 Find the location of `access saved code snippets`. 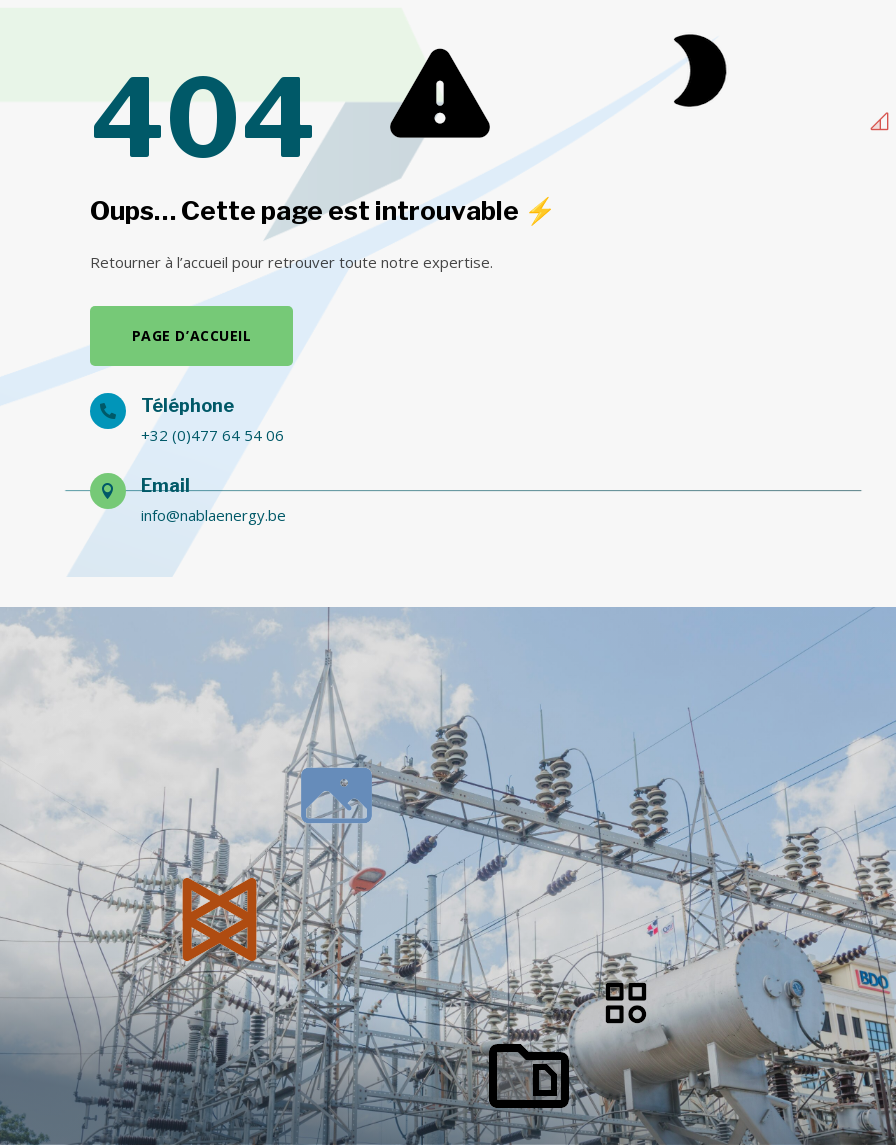

access saved code snippets is located at coordinates (529, 1076).